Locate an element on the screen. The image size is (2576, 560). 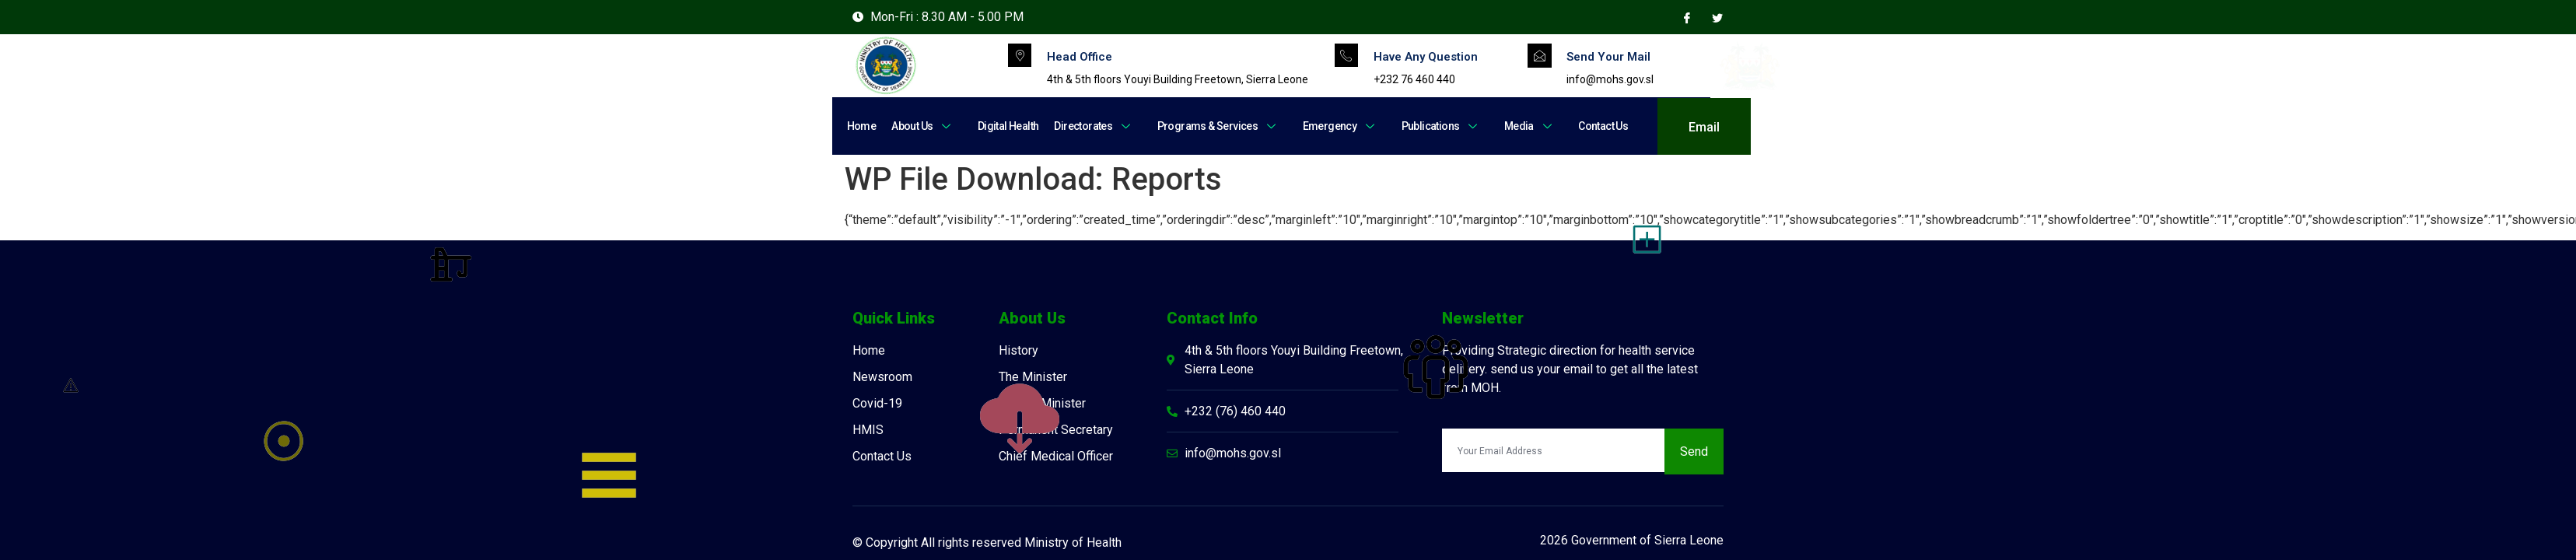
view organization members is located at coordinates (1436, 367).